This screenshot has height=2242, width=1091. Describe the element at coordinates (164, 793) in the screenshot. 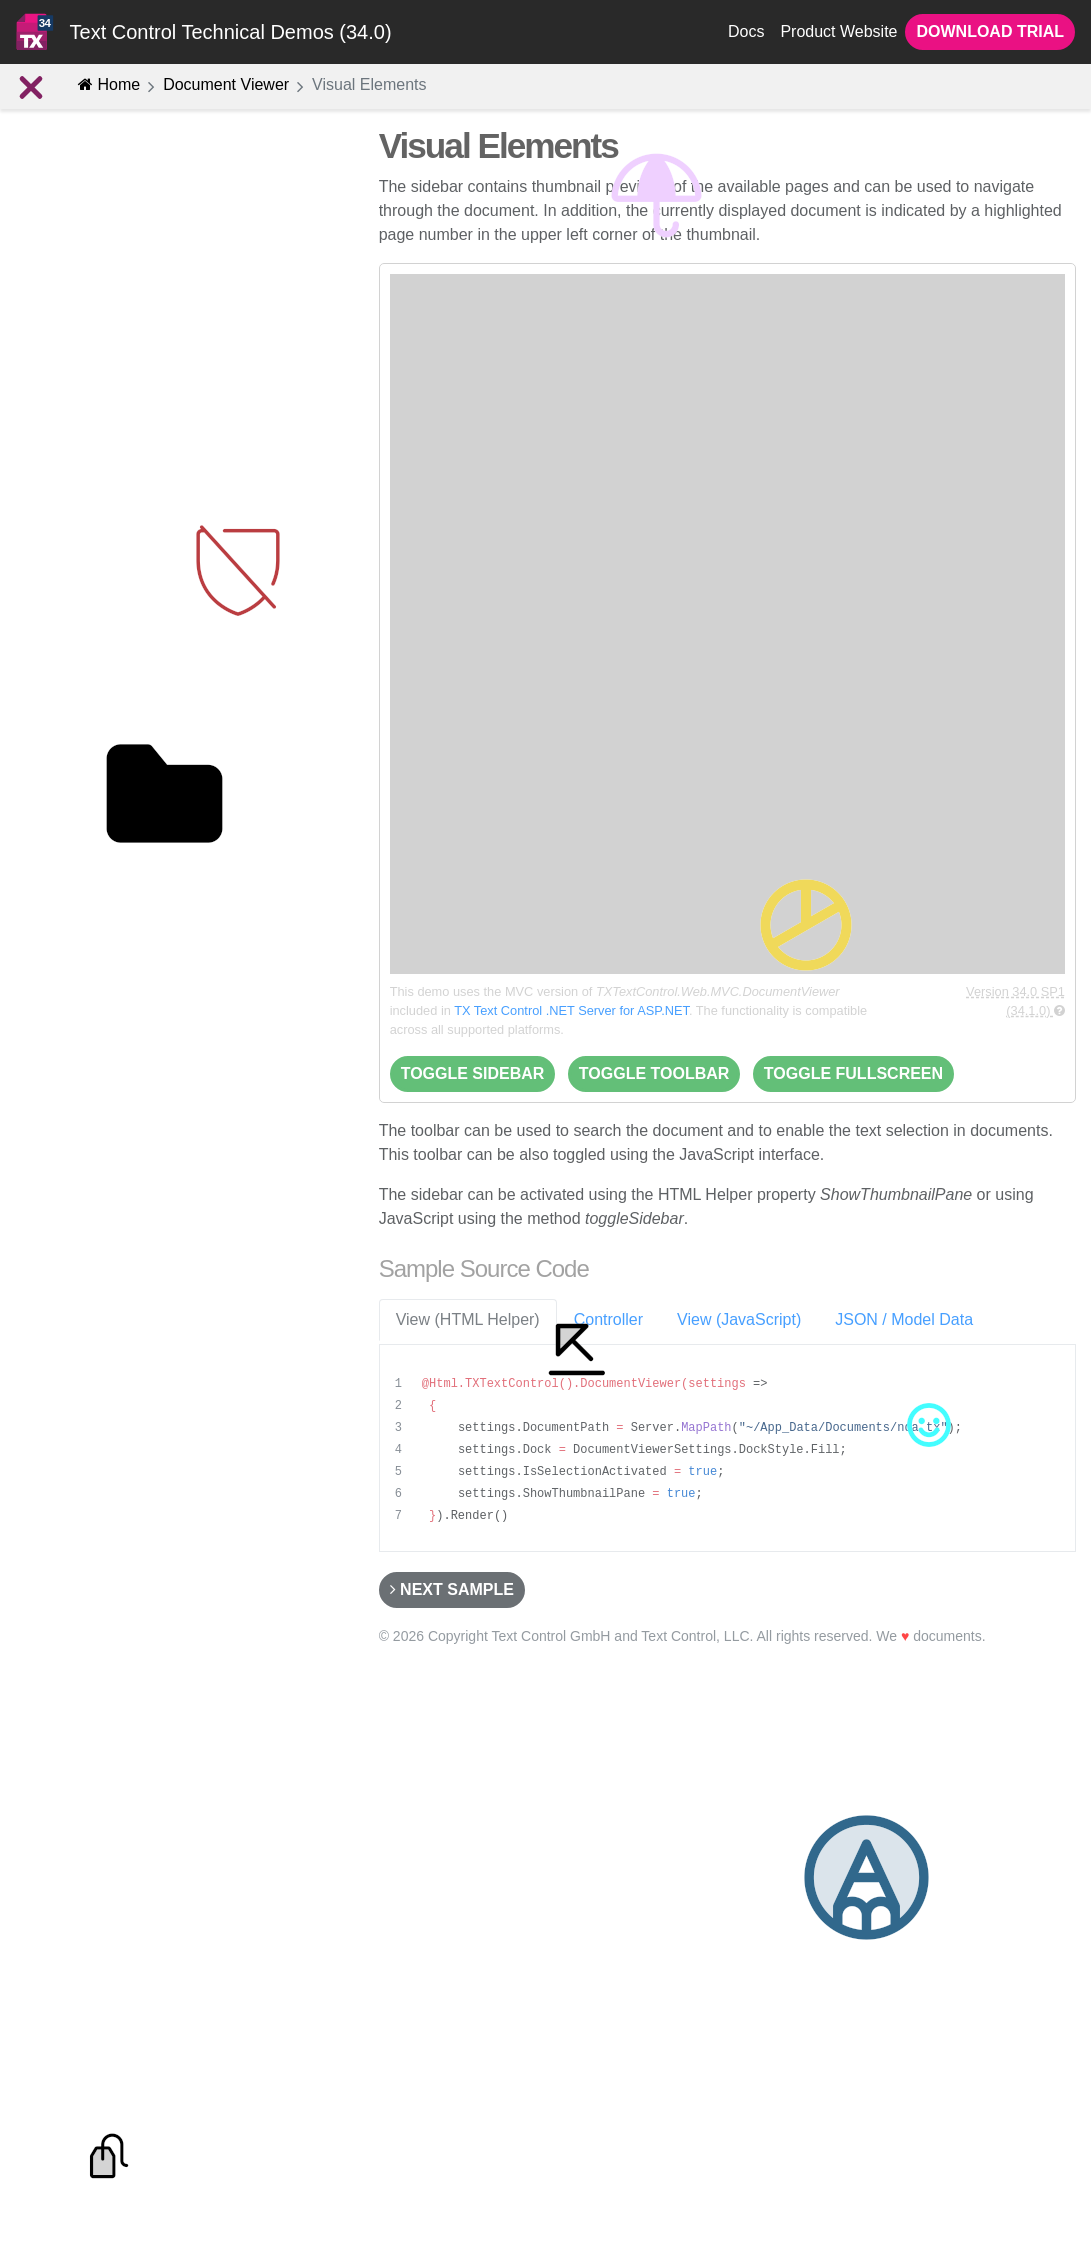

I see `open file folder` at that location.